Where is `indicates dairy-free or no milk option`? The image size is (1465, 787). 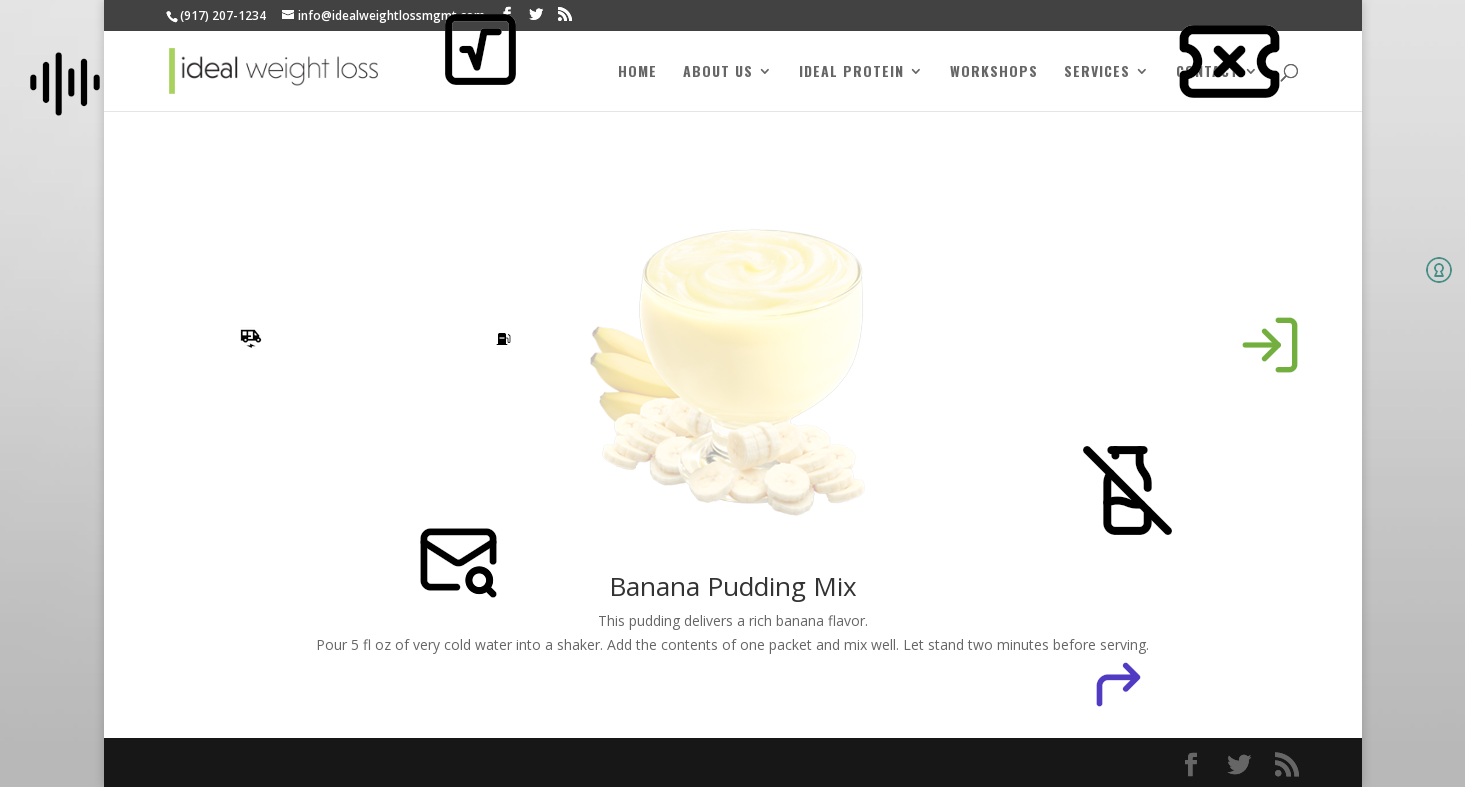
indicates dairy-free or no milk option is located at coordinates (1127, 490).